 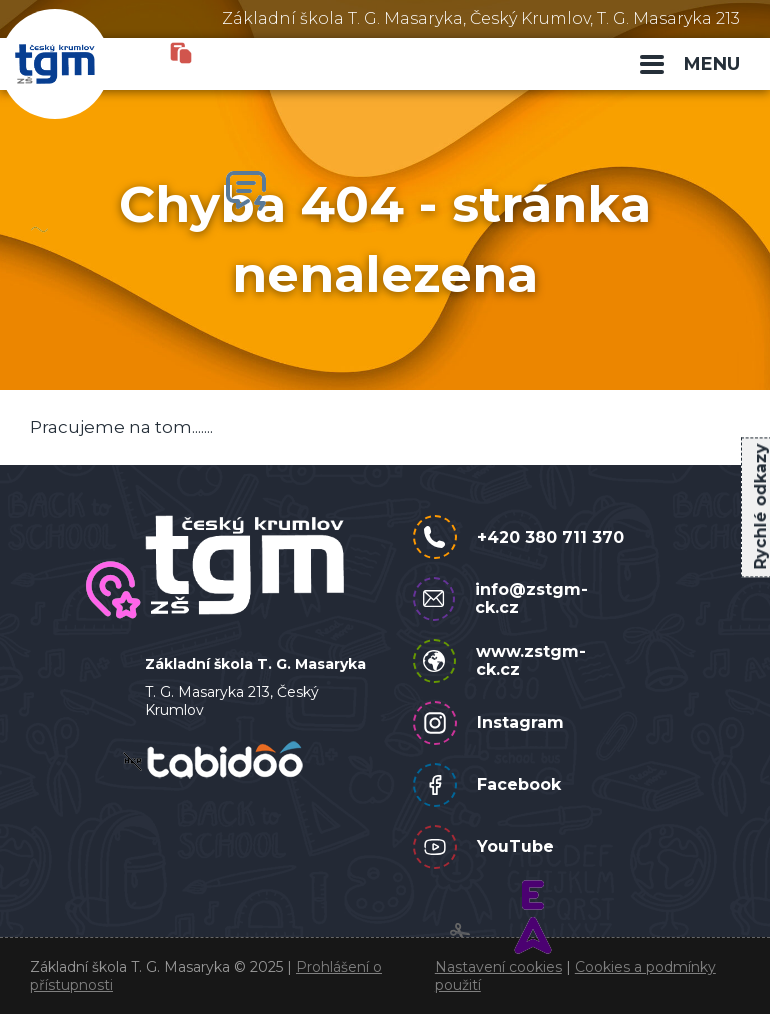 I want to click on disable HDR mode in camera settings, so click(x=133, y=761).